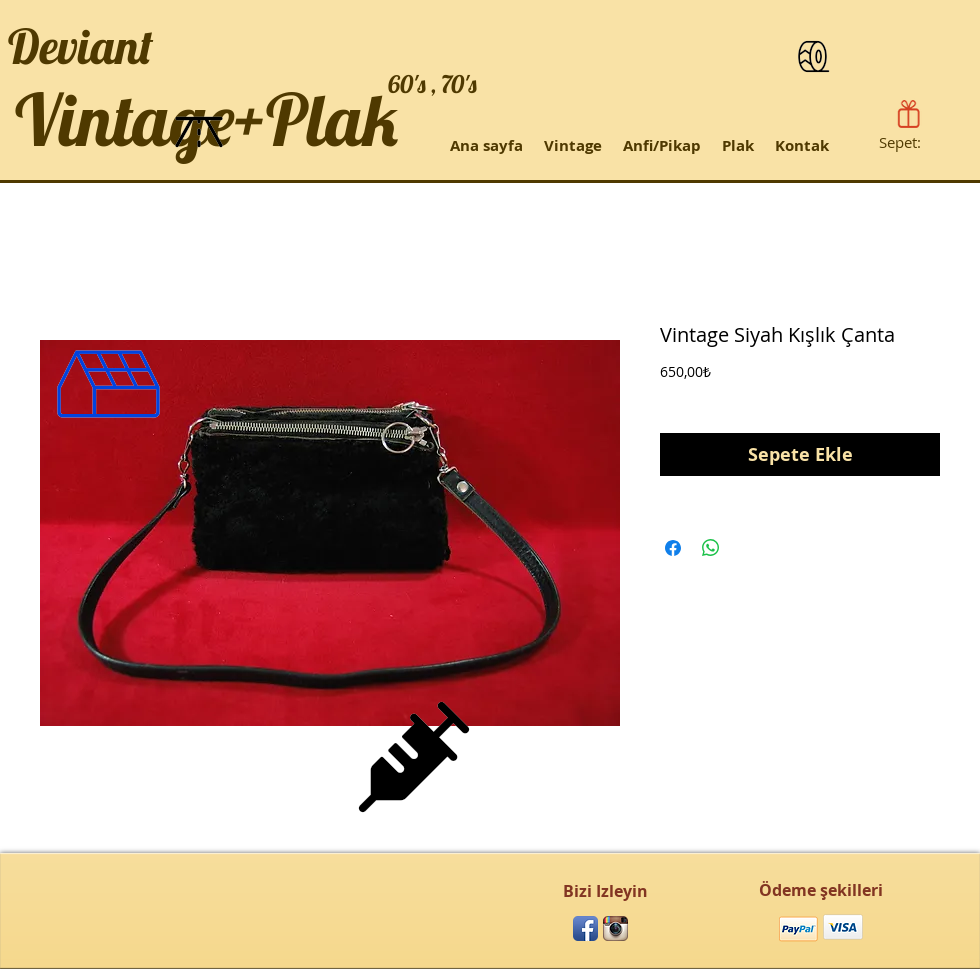 Image resolution: width=980 pixels, height=969 pixels. Describe the element at coordinates (108, 387) in the screenshot. I see `view solar panel or renewable energy settings` at that location.